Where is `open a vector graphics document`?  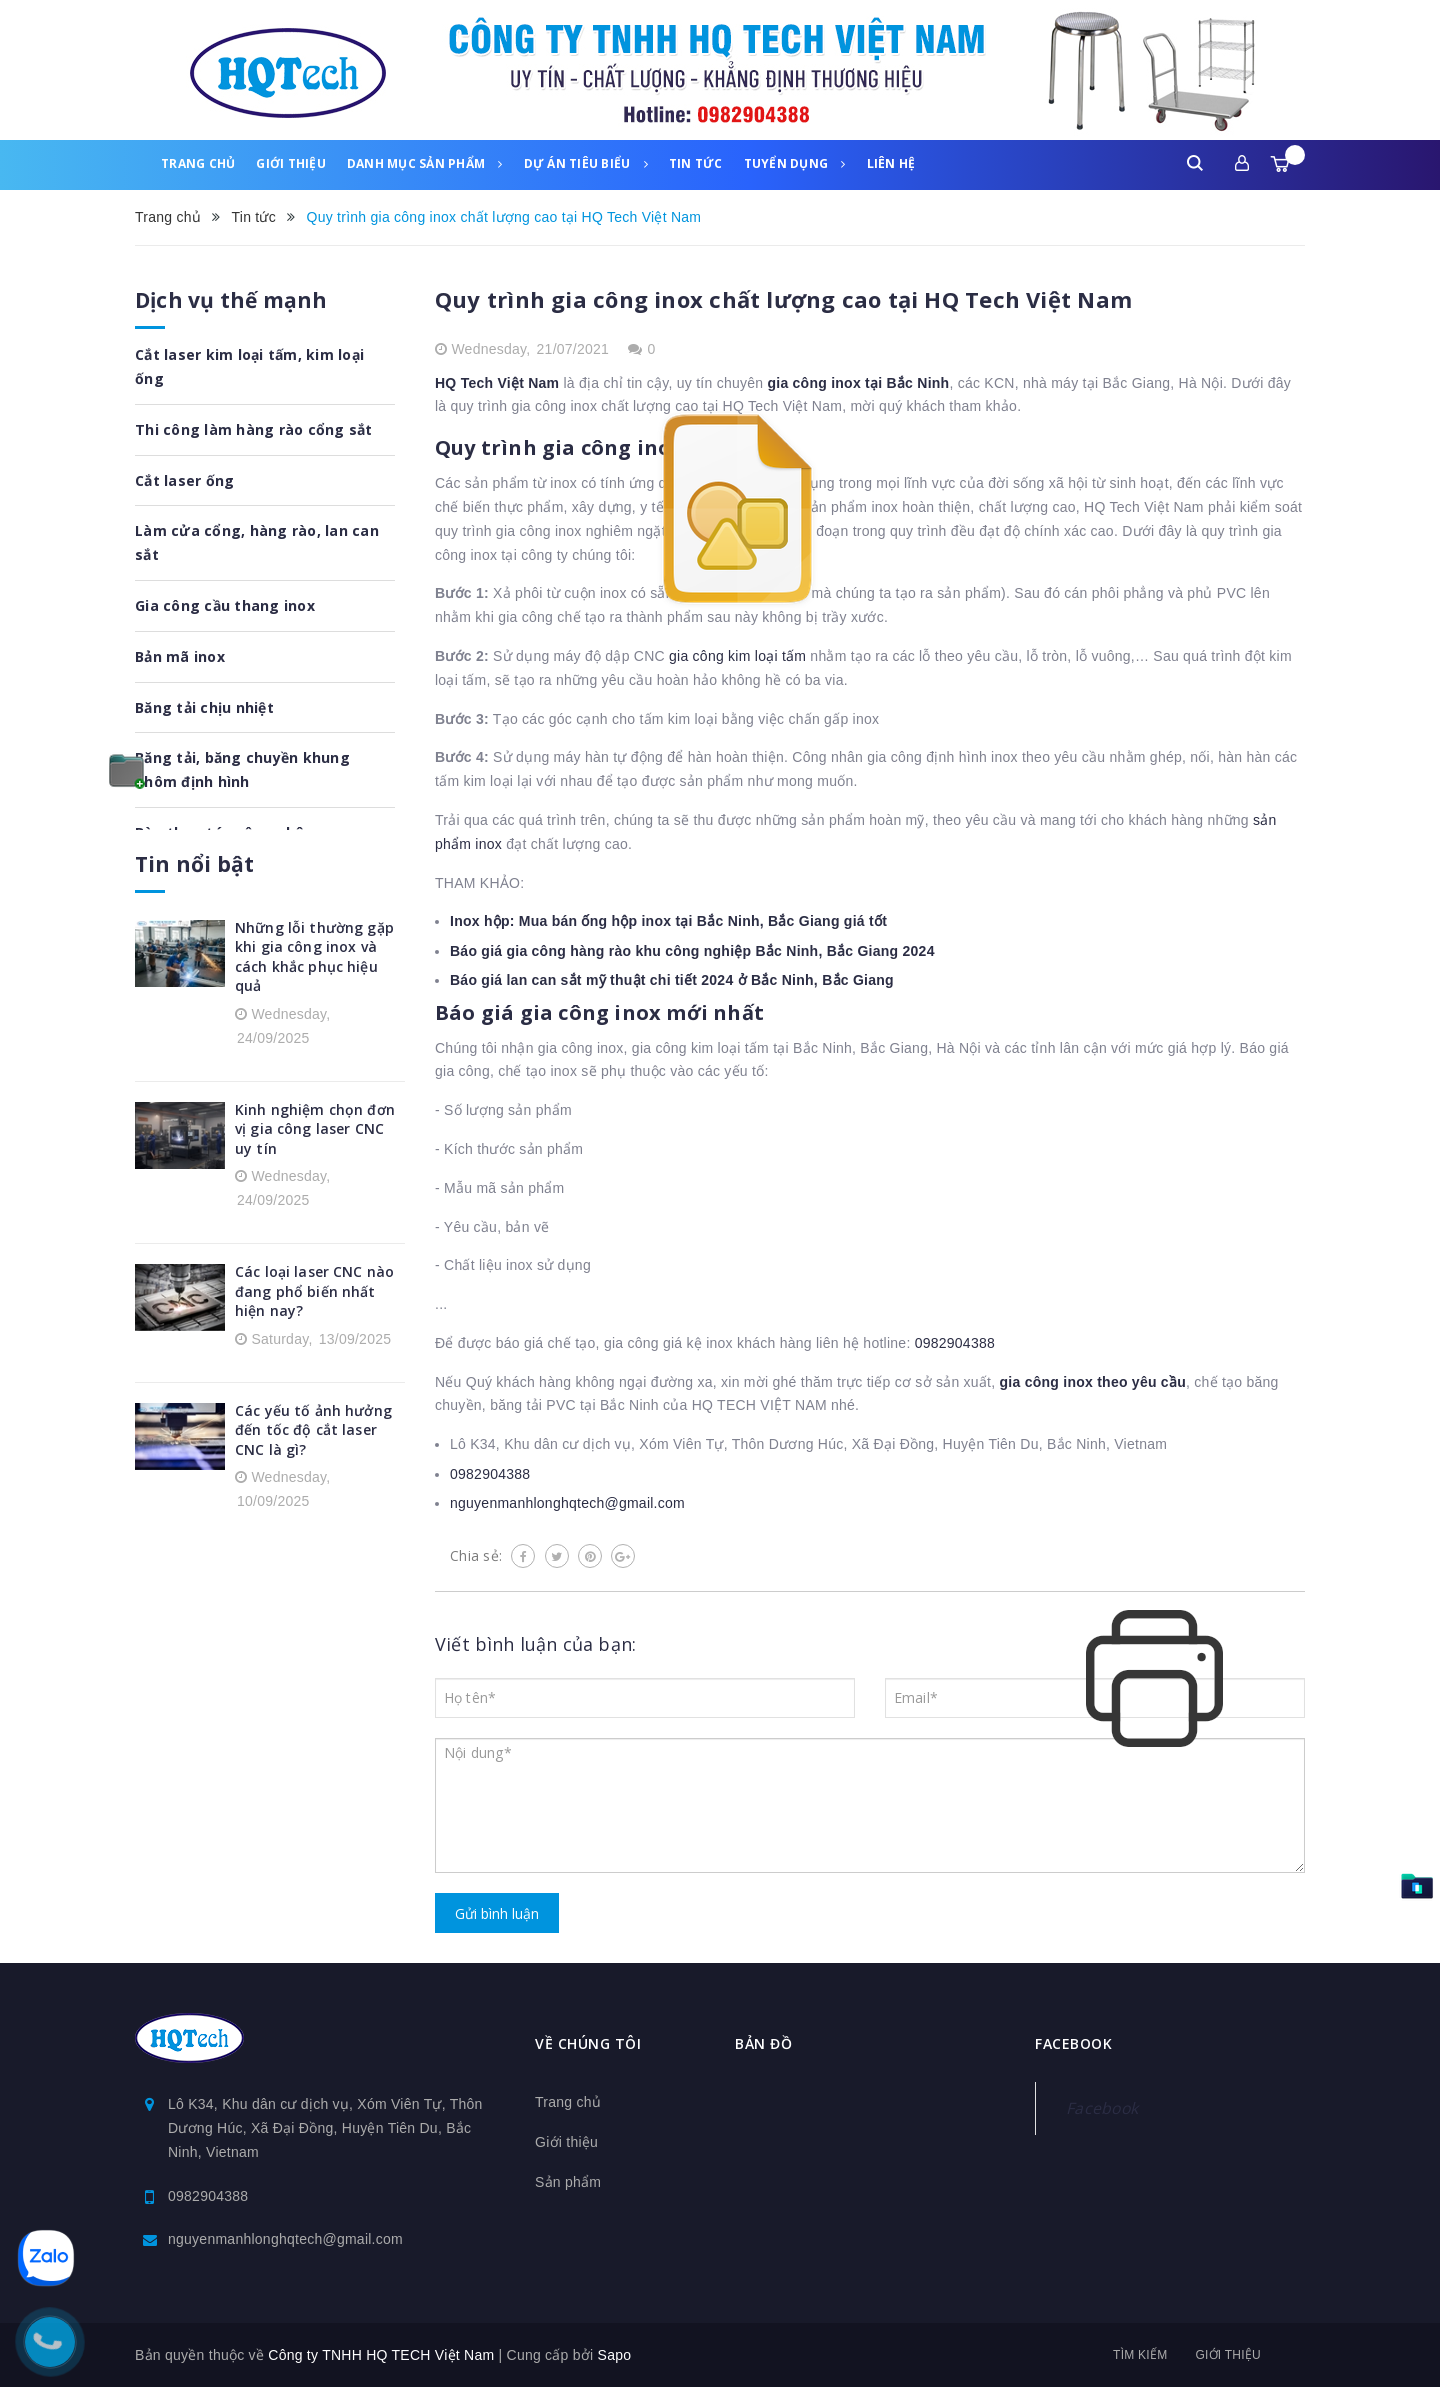 open a vector graphics document is located at coordinates (737, 508).